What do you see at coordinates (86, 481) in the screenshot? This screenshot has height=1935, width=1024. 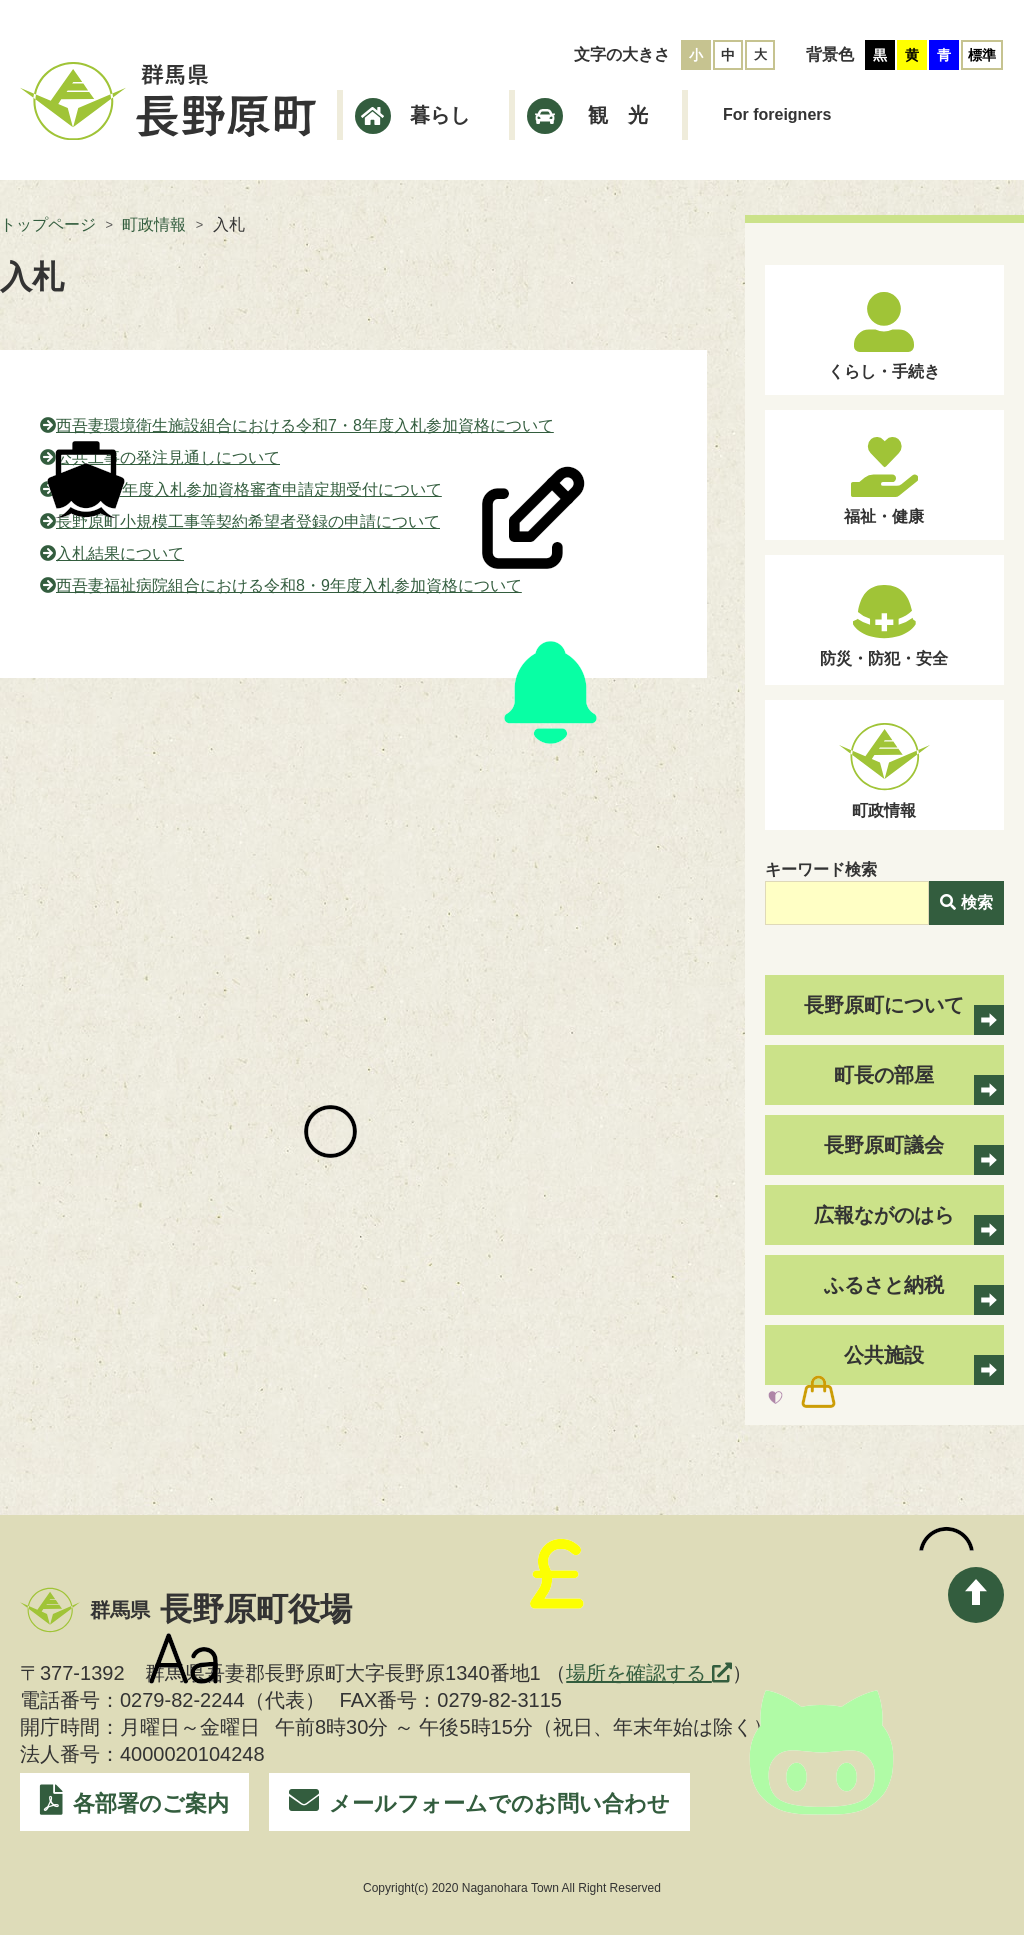 I see `access boat or ferry transportation options` at bounding box center [86, 481].